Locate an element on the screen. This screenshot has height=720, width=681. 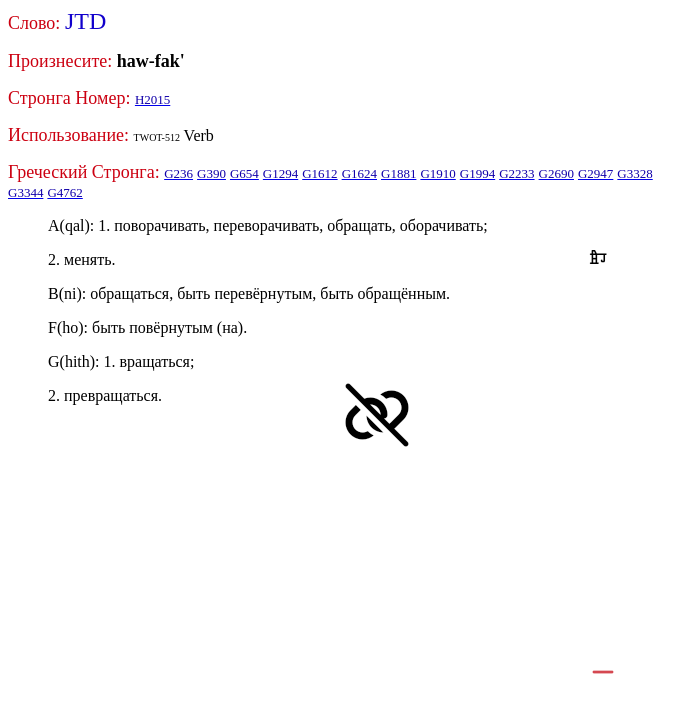
construction or building in progress is located at coordinates (598, 257).